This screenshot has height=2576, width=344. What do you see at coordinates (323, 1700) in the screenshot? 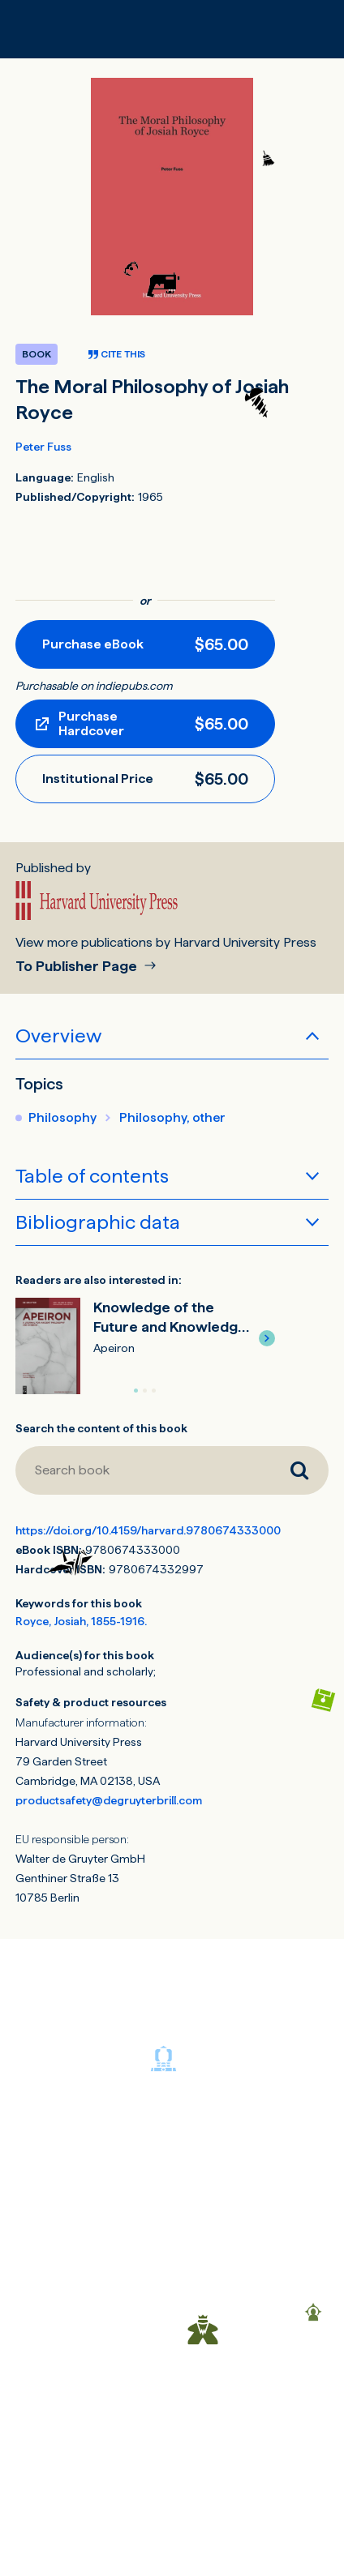
I see `save your current progress` at bounding box center [323, 1700].